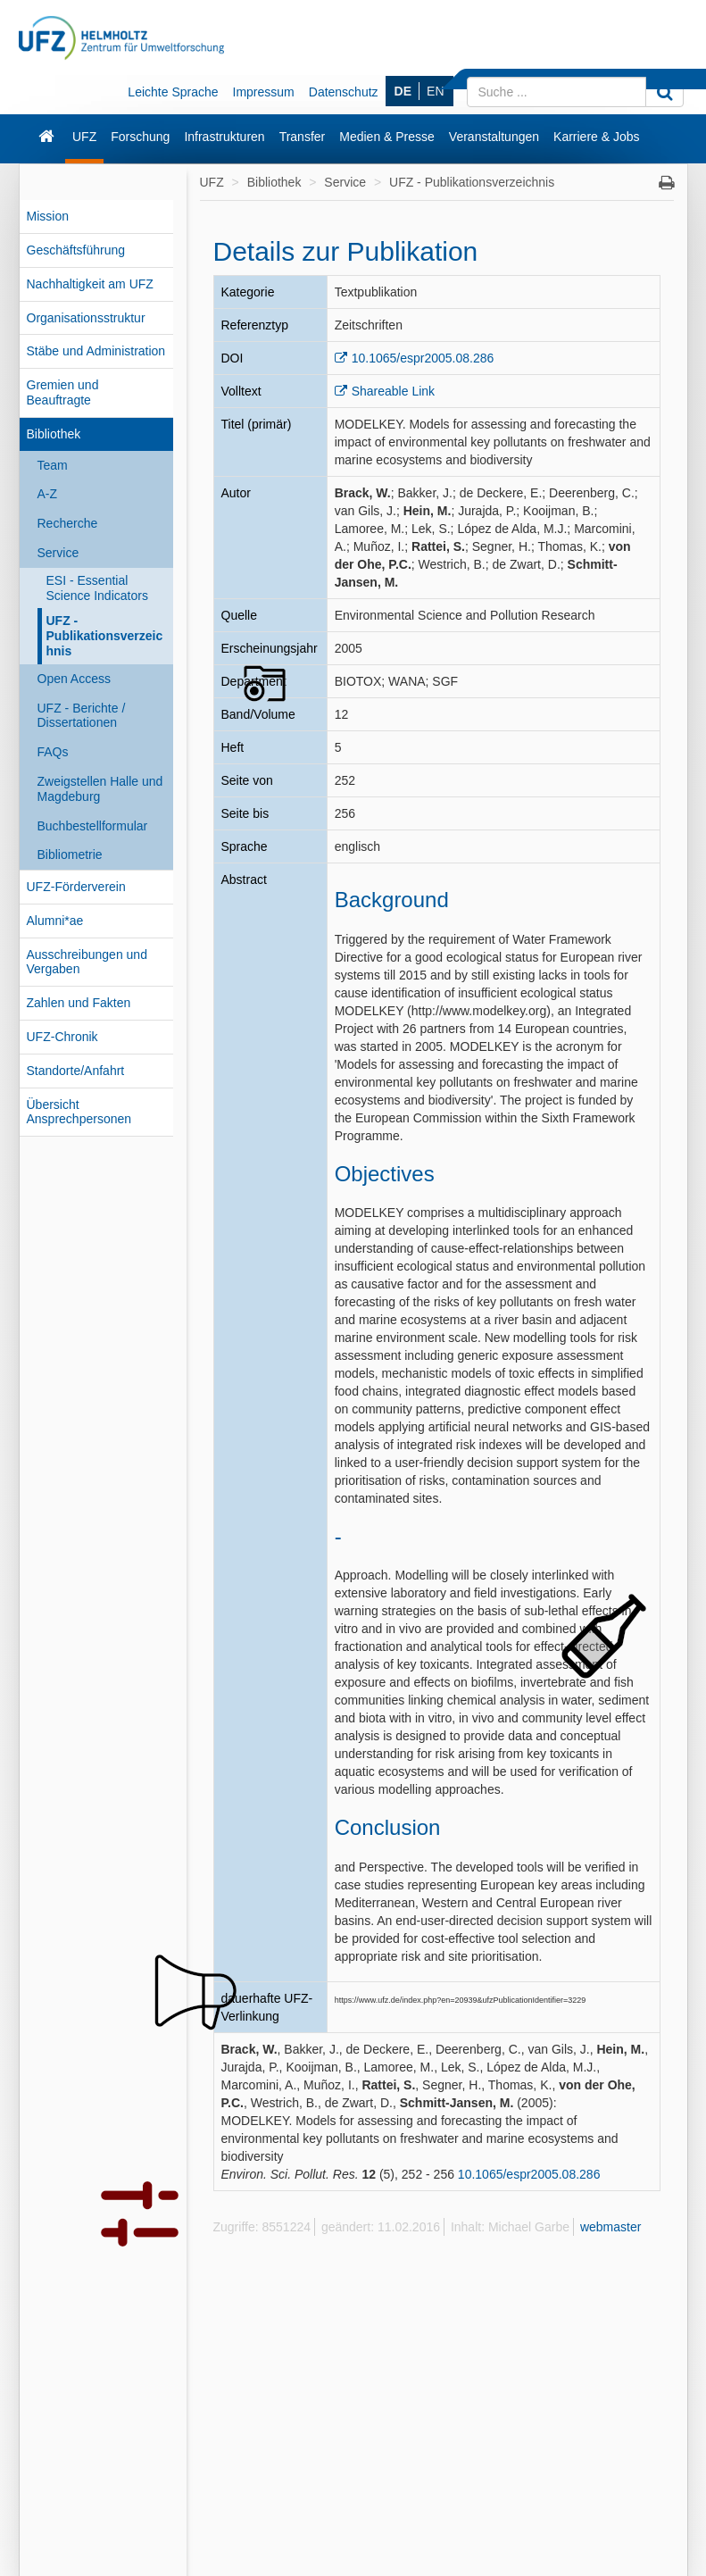 This screenshot has height=2576, width=706. What do you see at coordinates (139, 2213) in the screenshot?
I see `adjust settings or preferences` at bounding box center [139, 2213].